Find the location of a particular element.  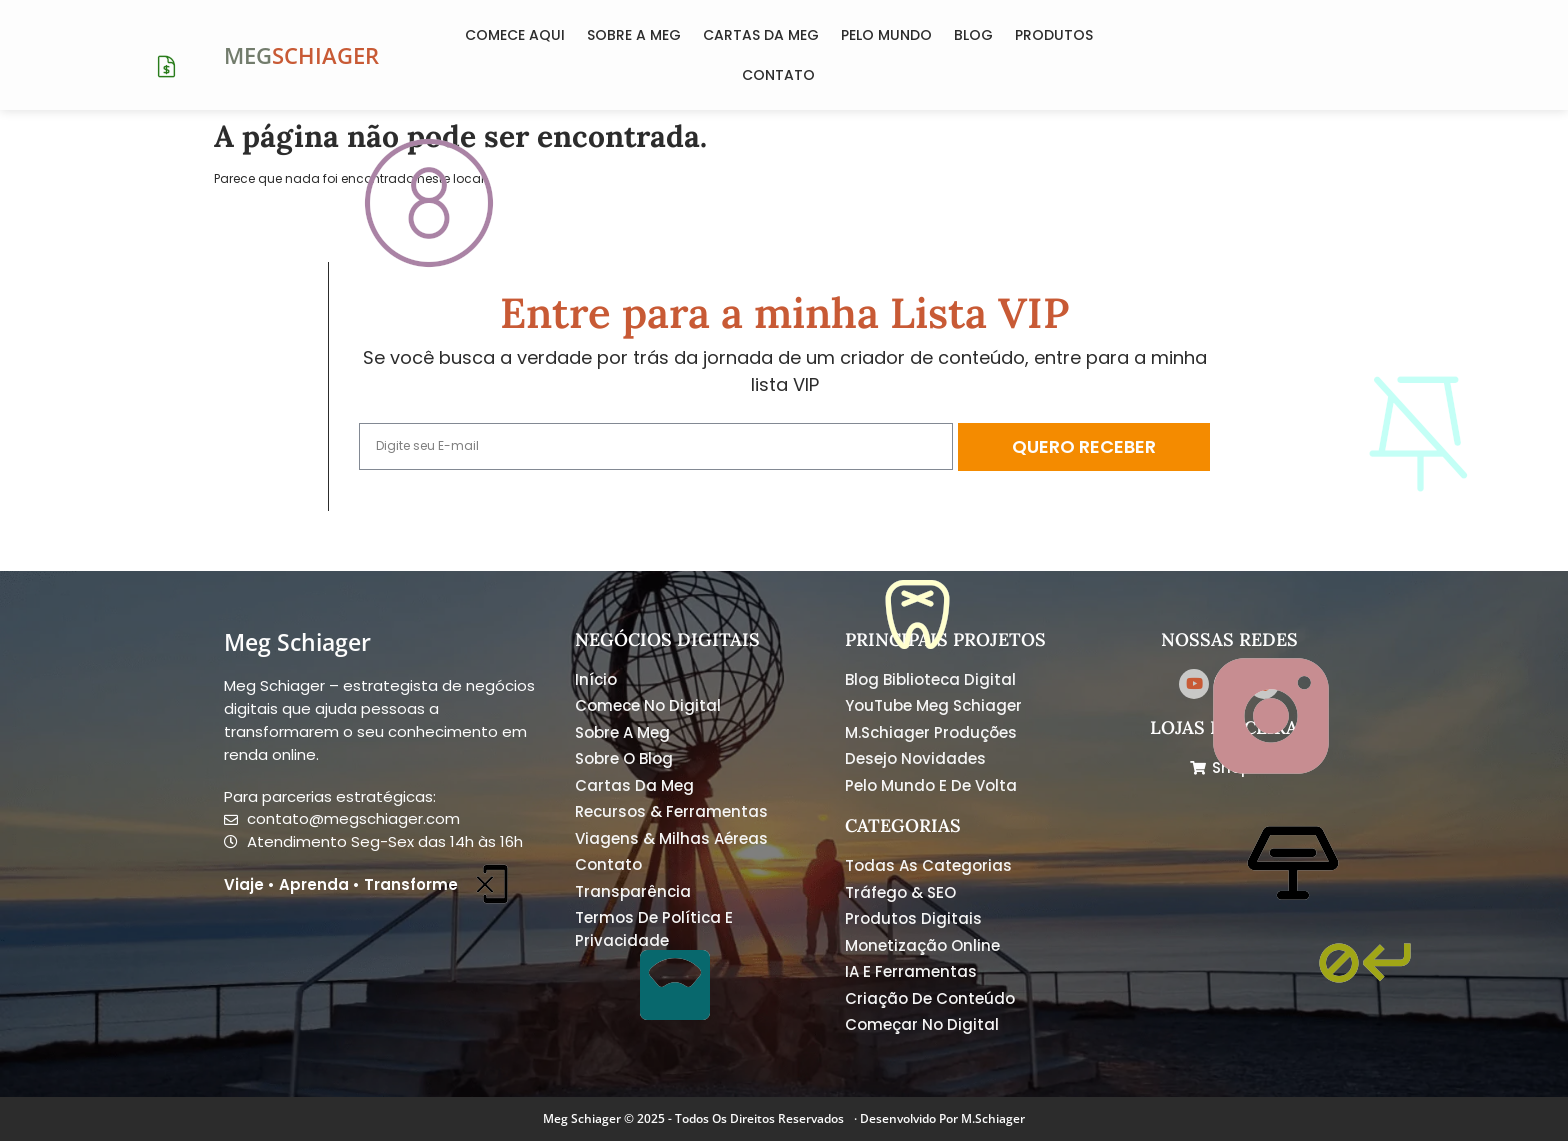

indicates step 8 in a multi-step process is located at coordinates (429, 203).